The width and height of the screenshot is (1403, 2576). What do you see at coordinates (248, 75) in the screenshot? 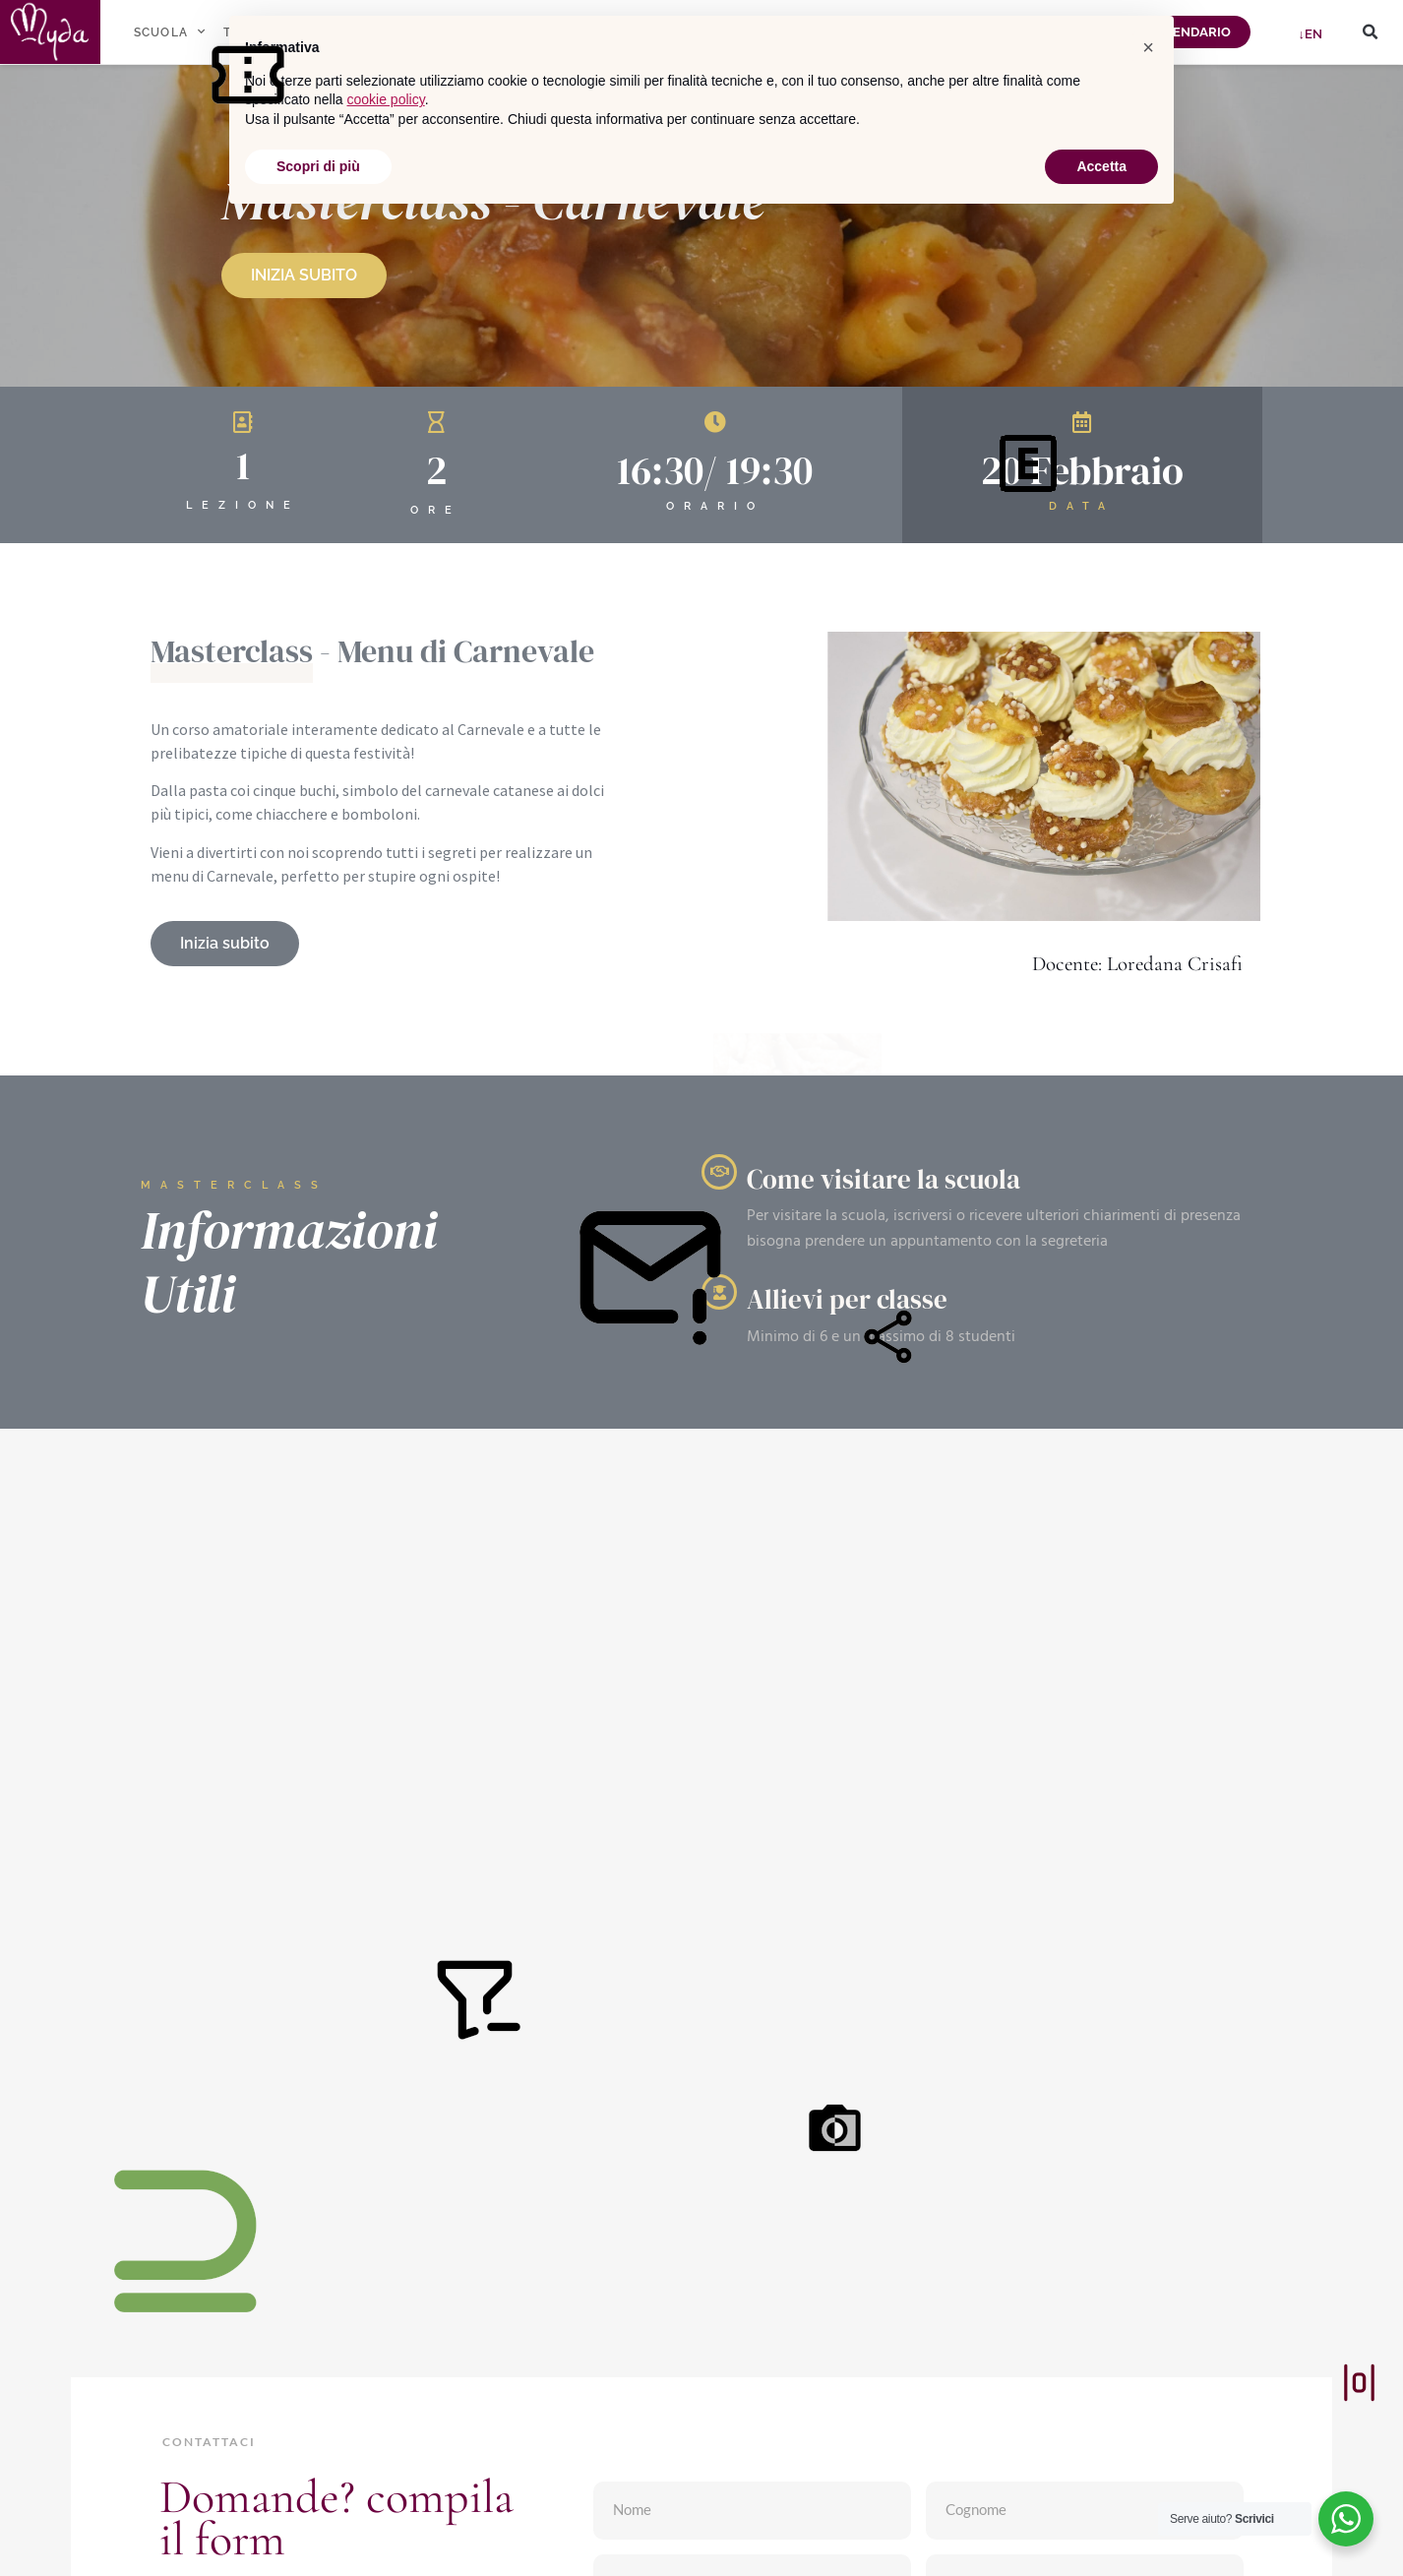
I see `view your tickets or passes` at bounding box center [248, 75].